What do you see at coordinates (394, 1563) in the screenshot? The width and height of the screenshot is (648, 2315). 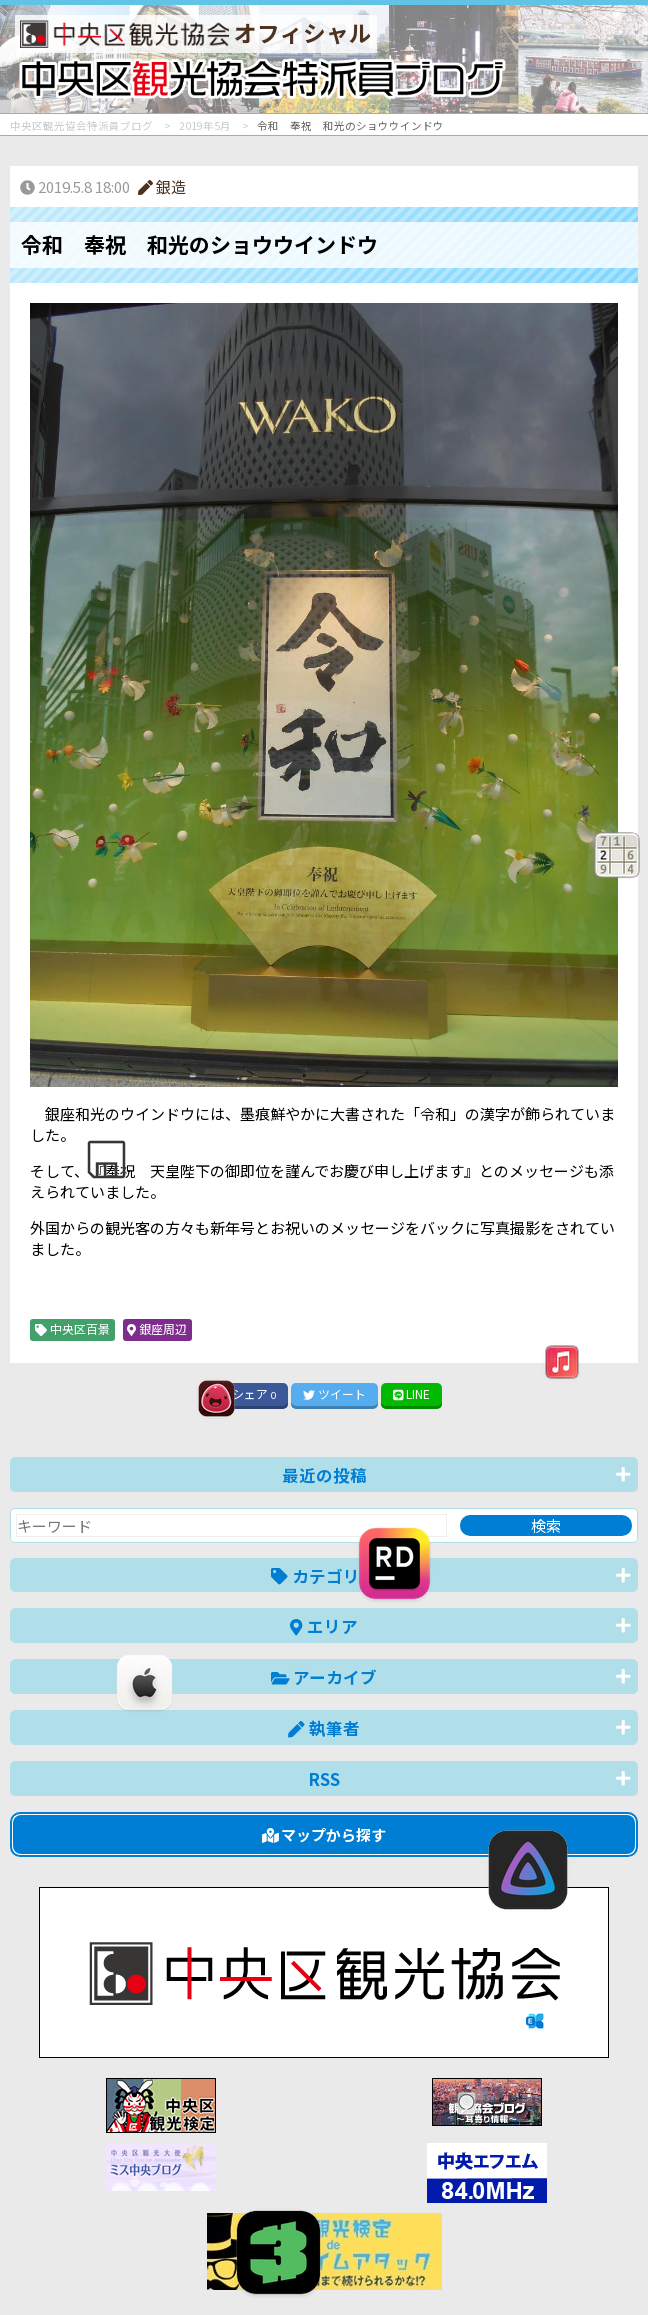 I see `open JetBrains Rider IDE` at bounding box center [394, 1563].